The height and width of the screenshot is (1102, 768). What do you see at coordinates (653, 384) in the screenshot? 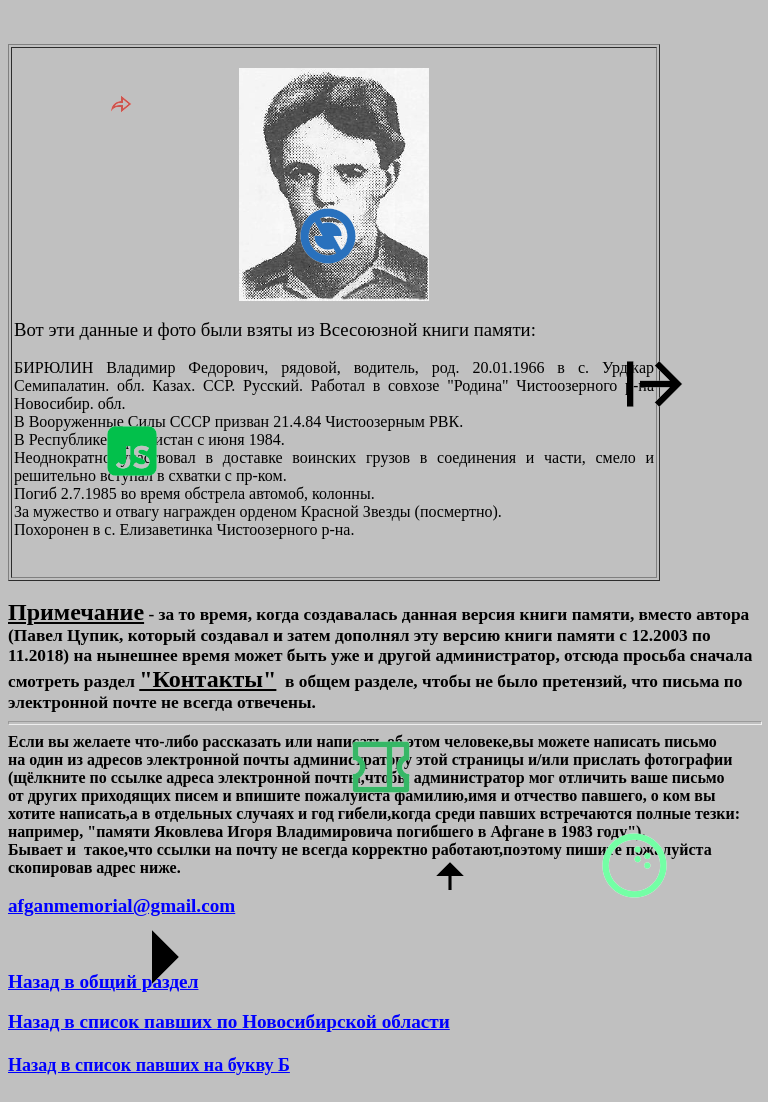
I see `expand panel to the right` at bounding box center [653, 384].